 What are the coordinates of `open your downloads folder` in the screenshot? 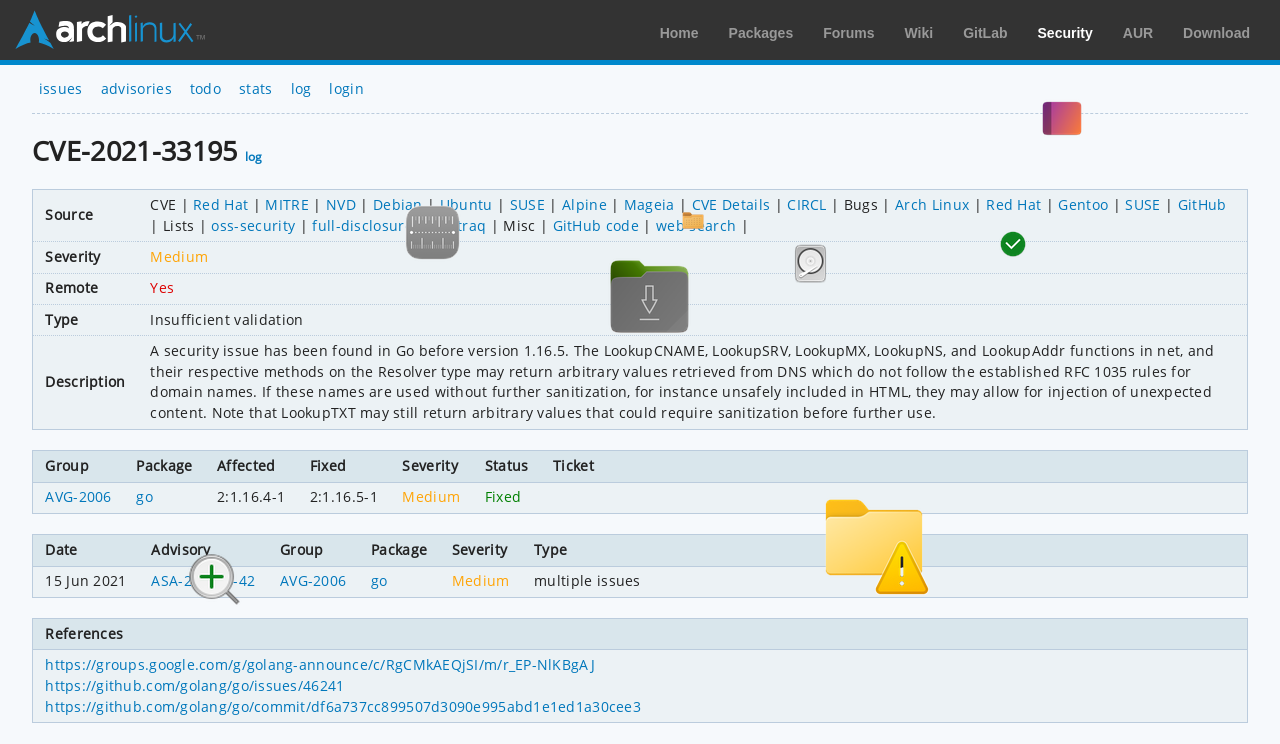 It's located at (649, 296).